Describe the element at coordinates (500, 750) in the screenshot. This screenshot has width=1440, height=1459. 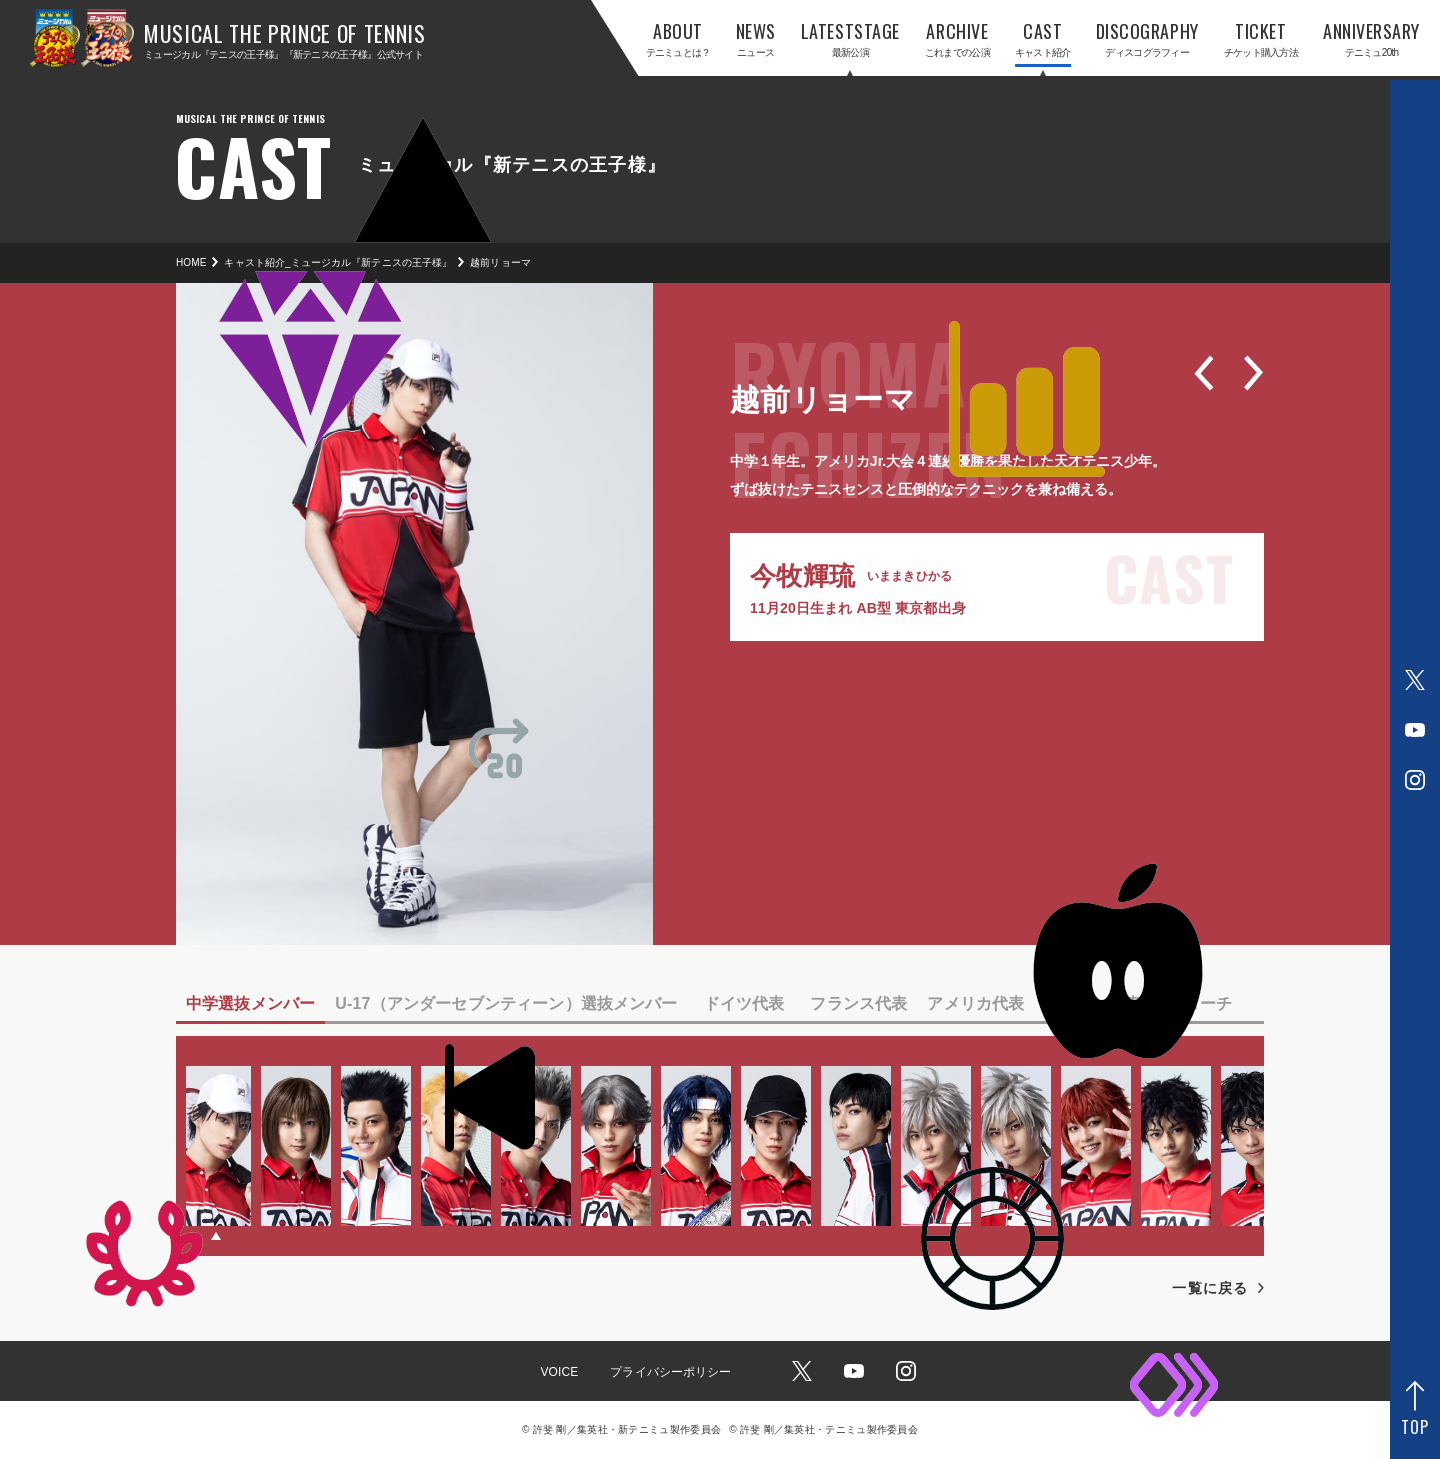
I see `skip forward 20 seconds` at that location.